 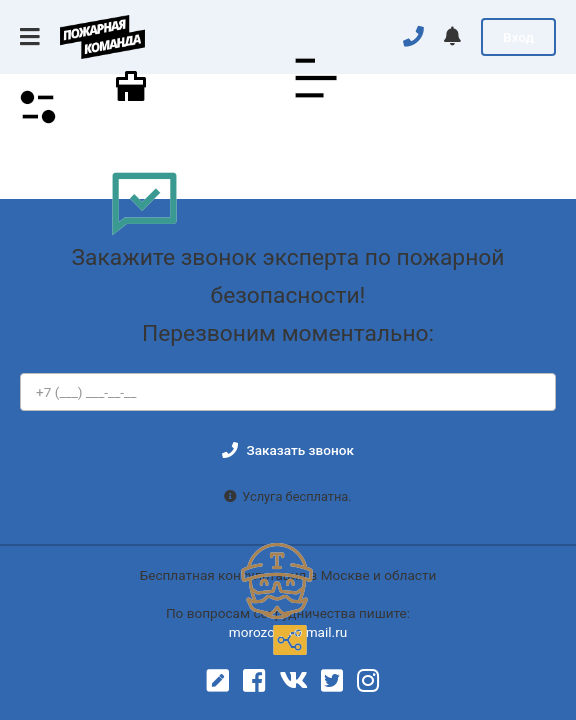 I want to click on adjust audio equalizer settings, so click(x=38, y=107).